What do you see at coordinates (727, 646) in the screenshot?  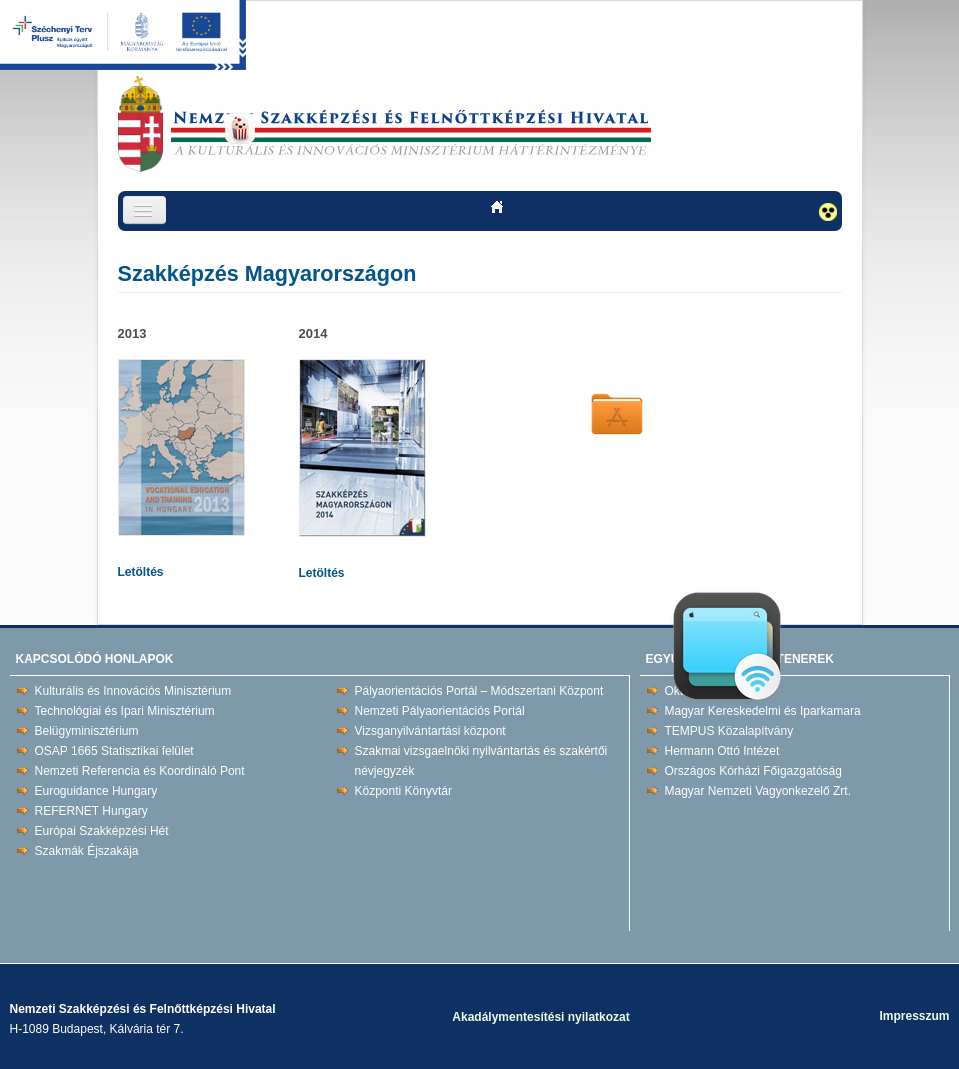 I see `open remote desktop app` at bounding box center [727, 646].